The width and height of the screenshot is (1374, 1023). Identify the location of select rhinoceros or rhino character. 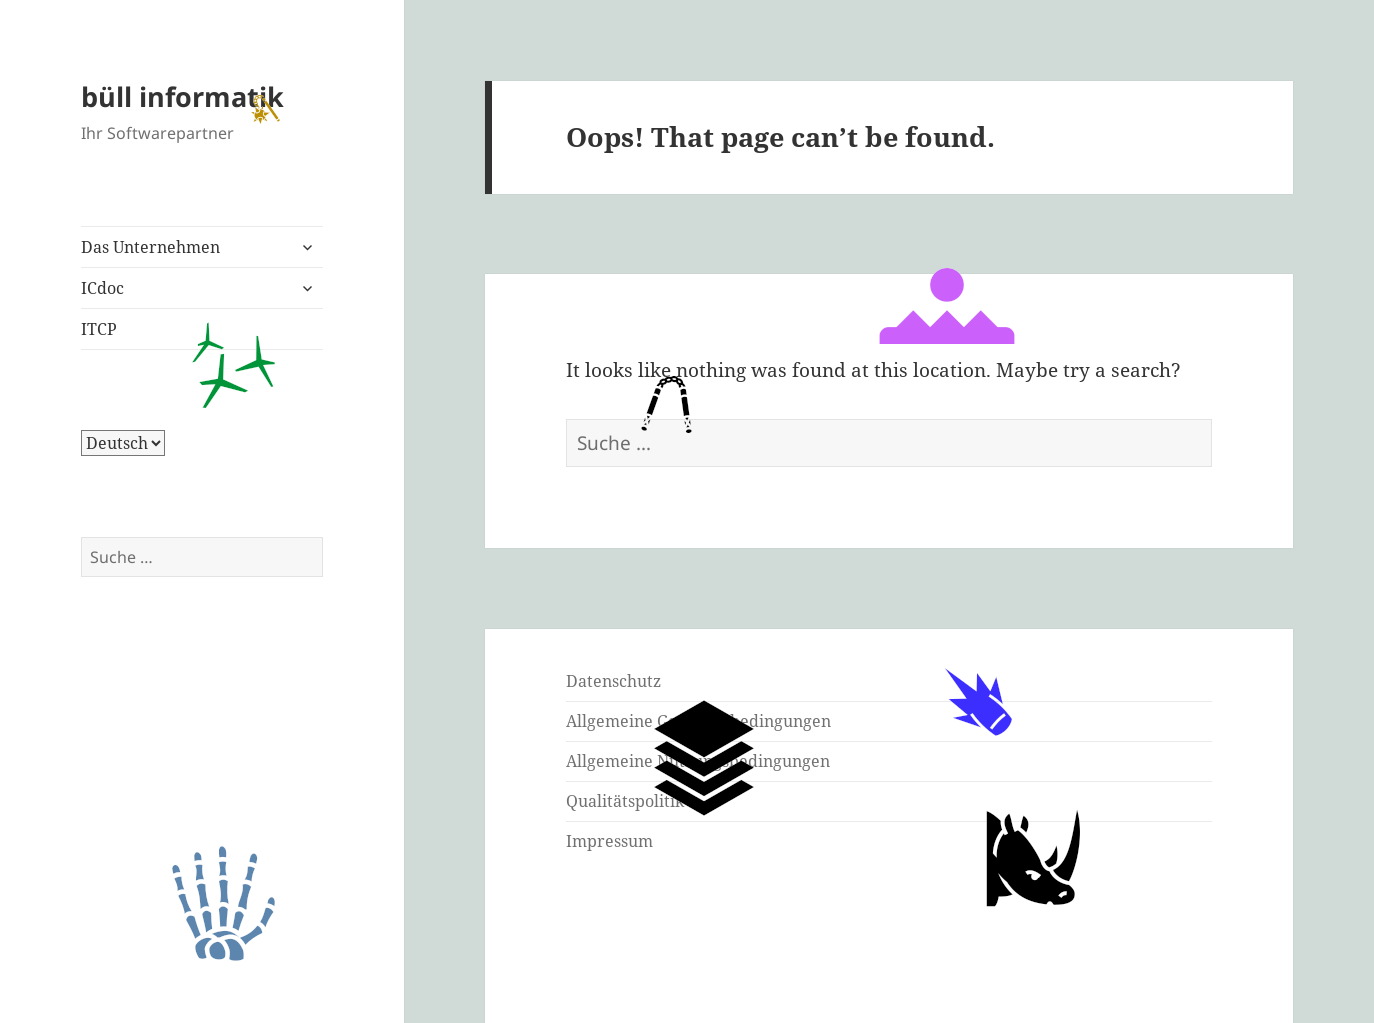
(1036, 856).